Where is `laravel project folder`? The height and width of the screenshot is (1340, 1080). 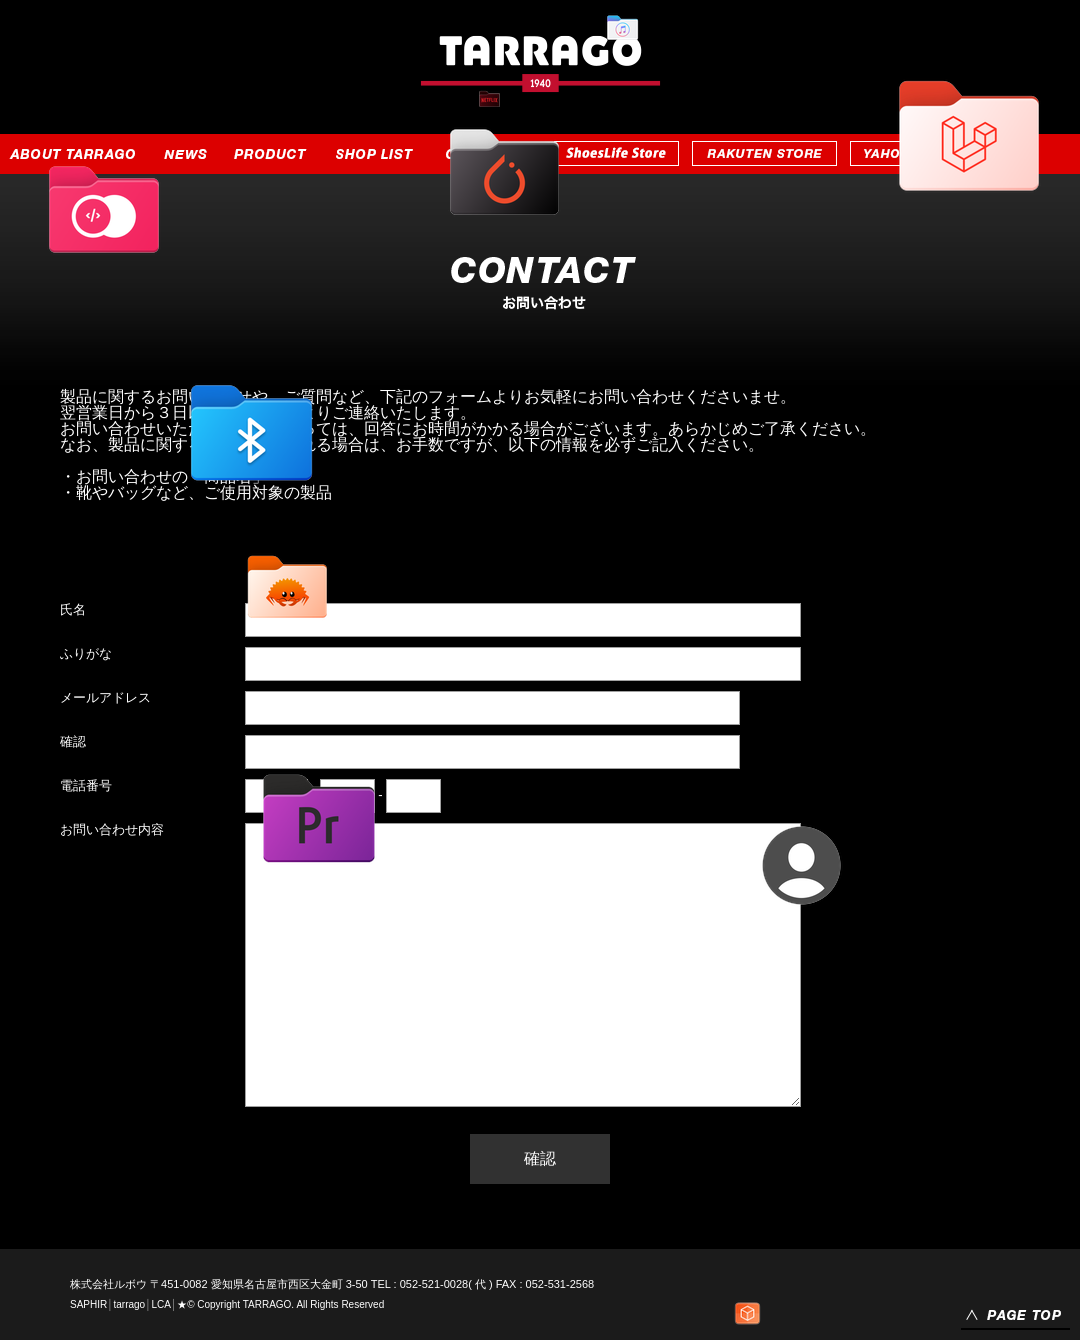
laravel project folder is located at coordinates (968, 139).